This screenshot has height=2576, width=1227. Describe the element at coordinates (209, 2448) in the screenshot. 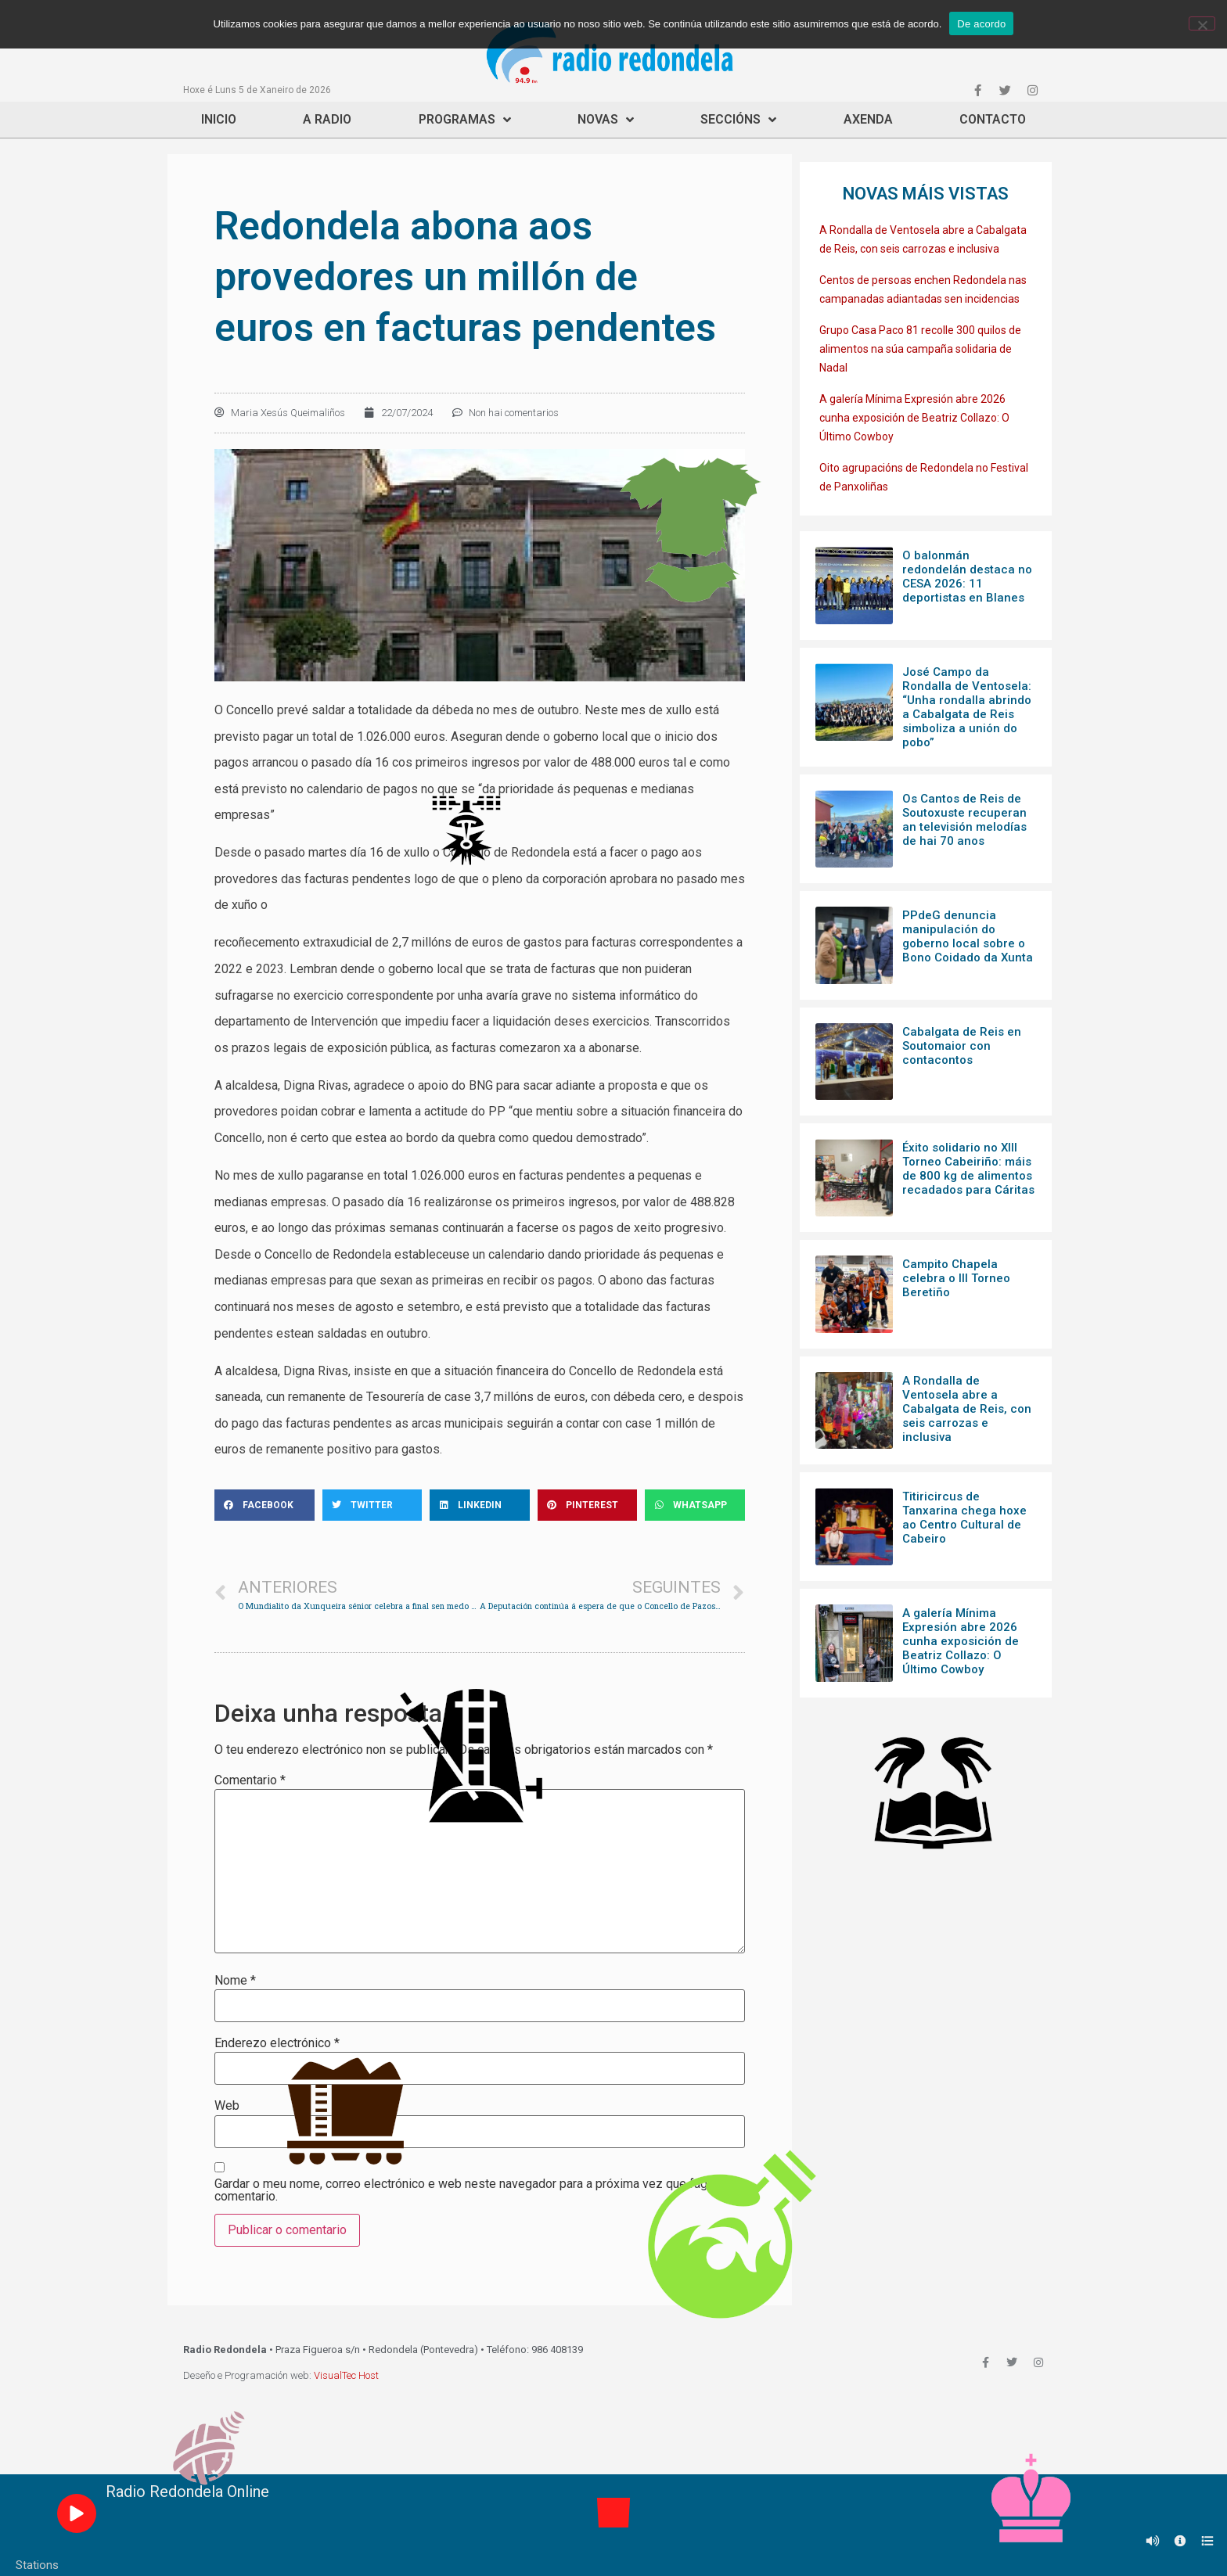

I see `use a potion or consumable item` at that location.